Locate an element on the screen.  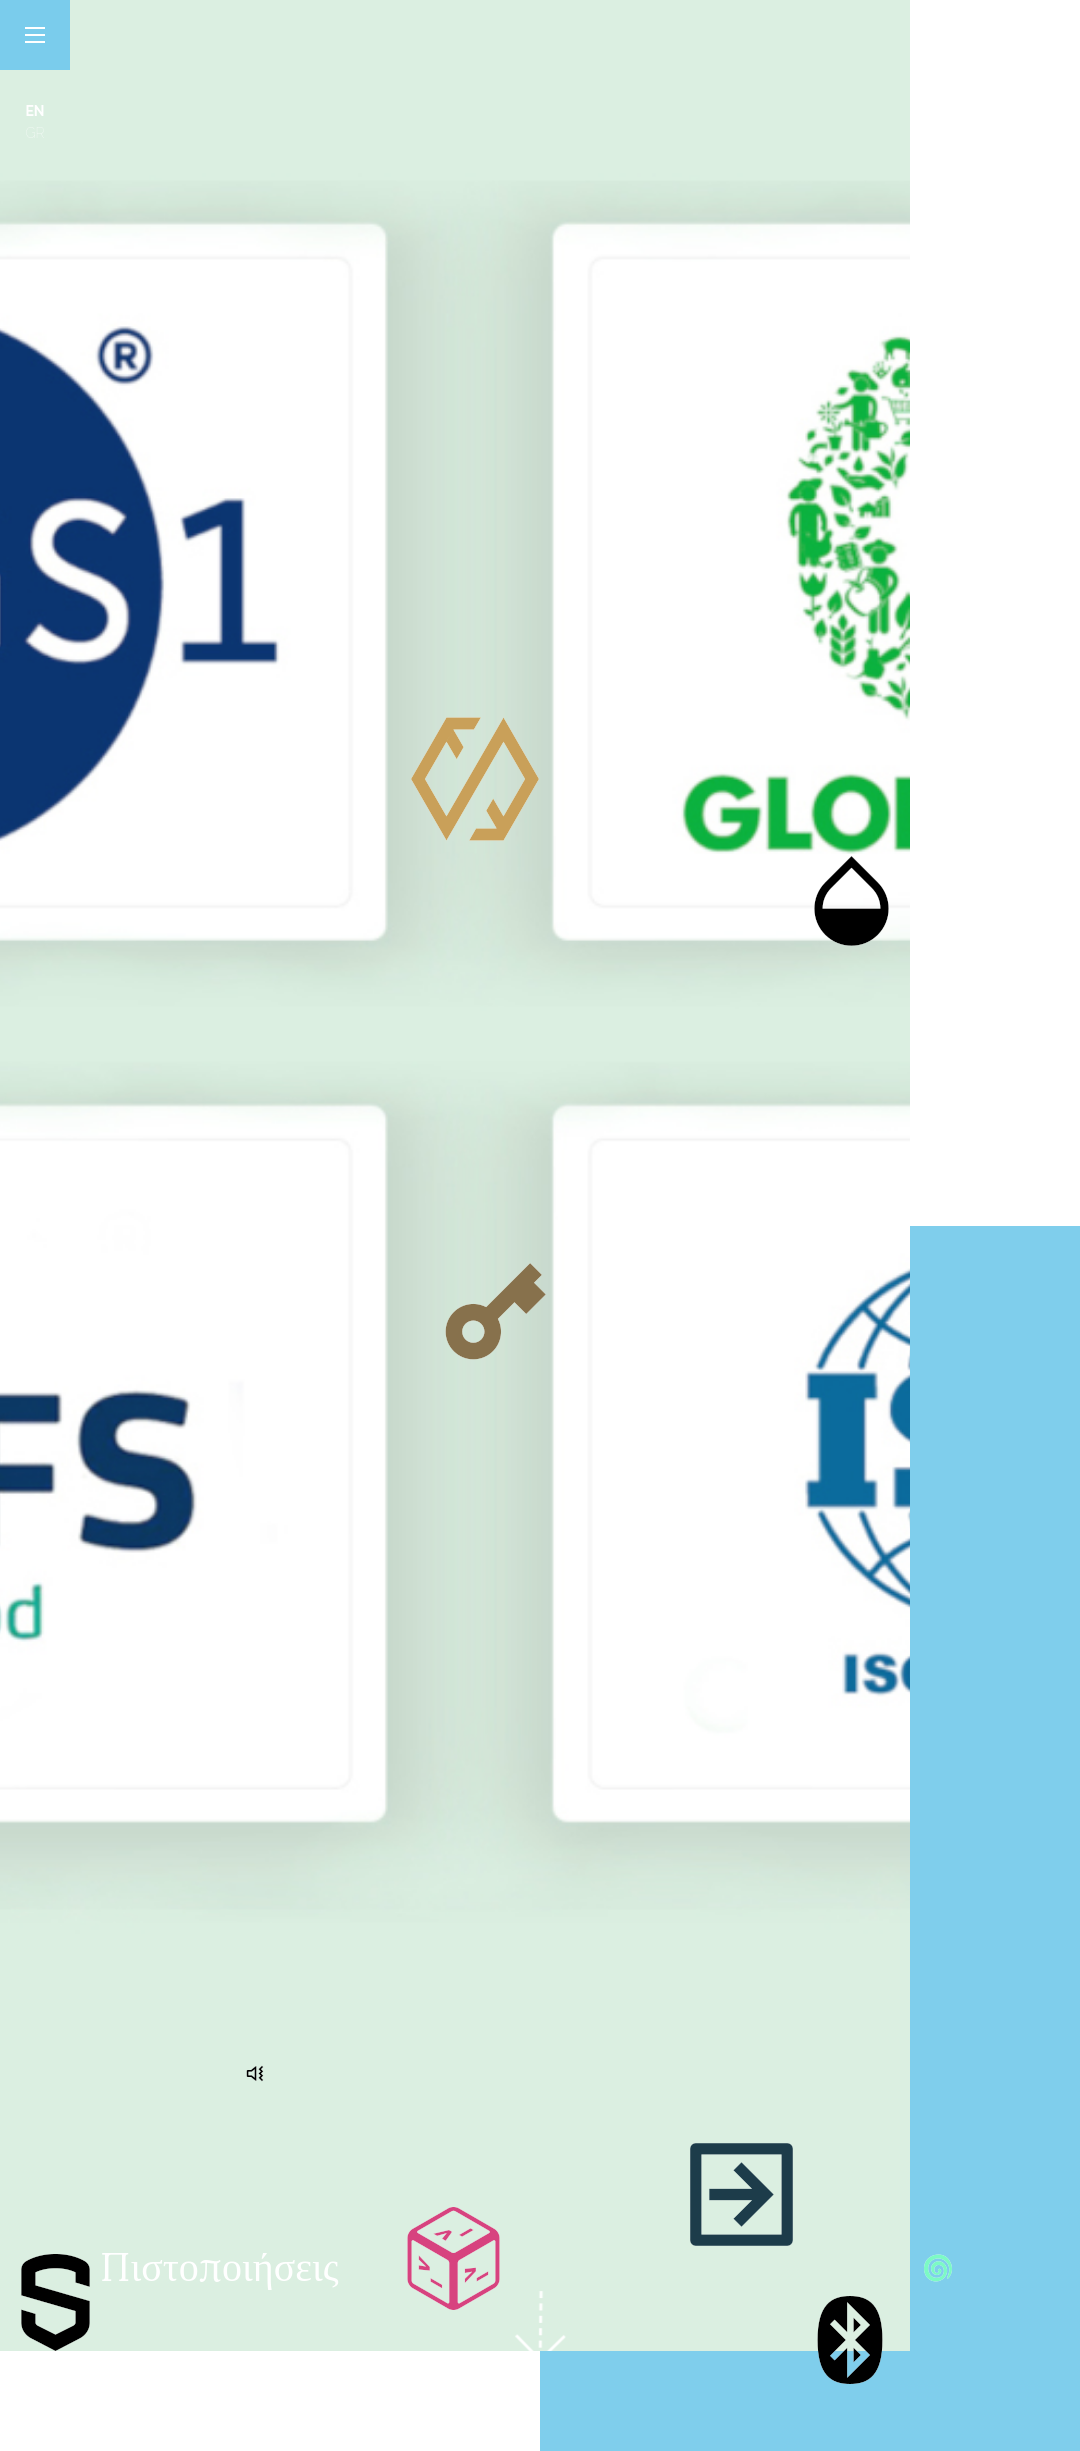
open distrobox container management application is located at coordinates (453, 2258).